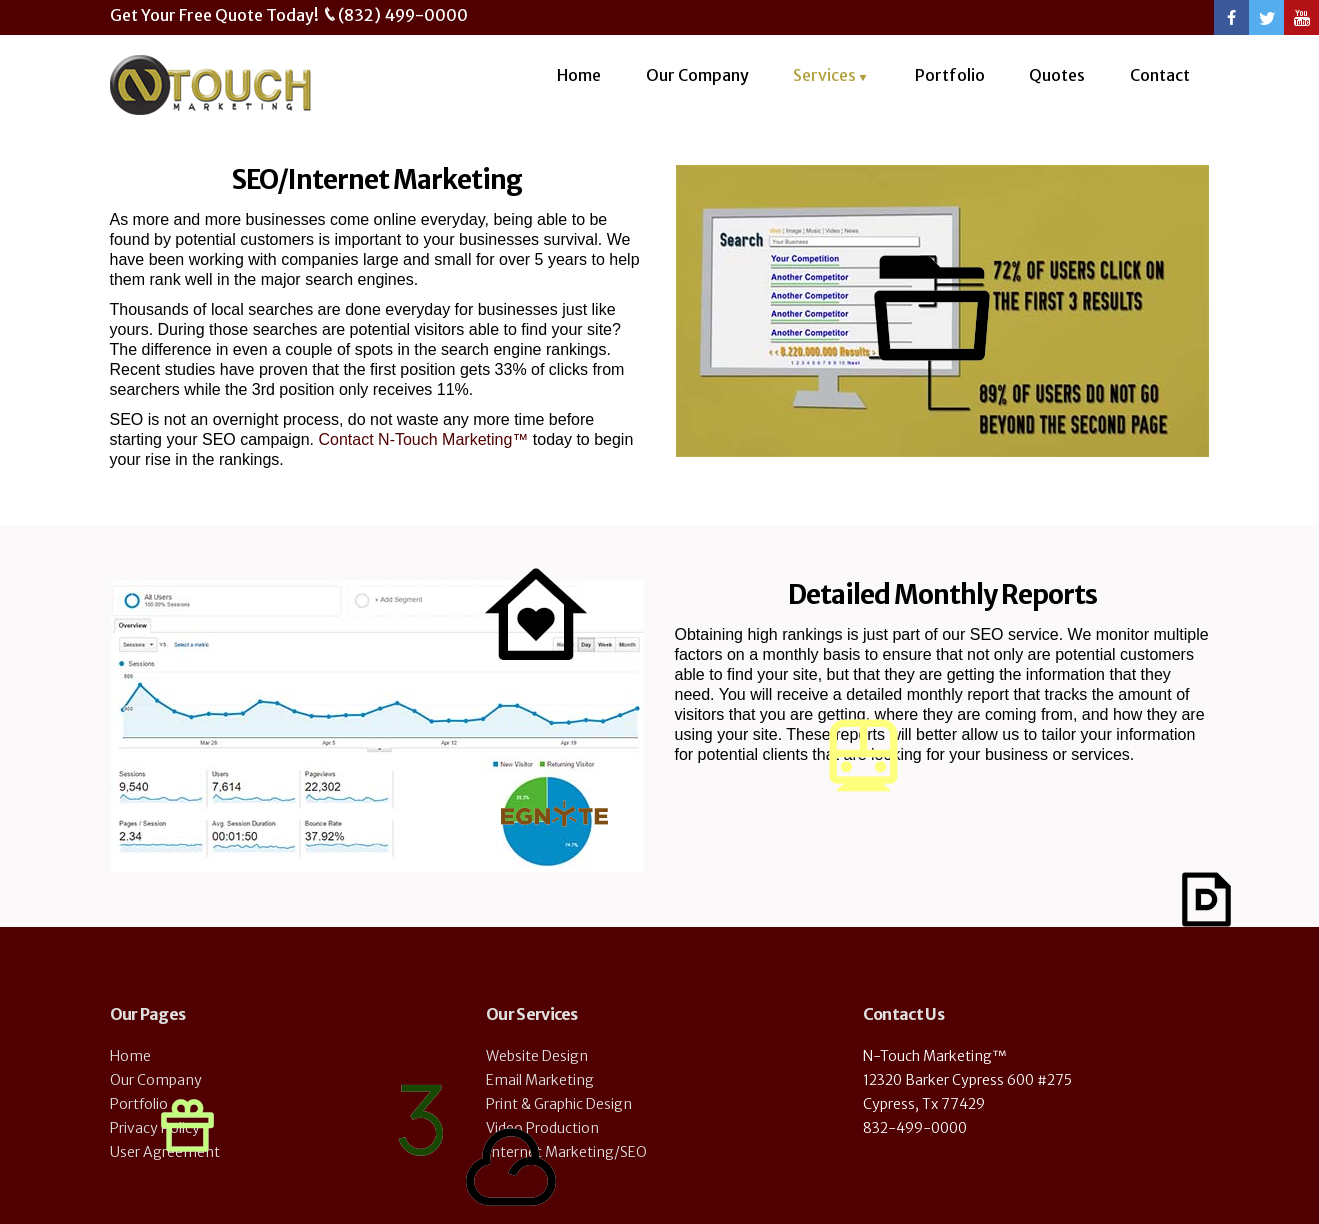  What do you see at coordinates (863, 753) in the screenshot?
I see `view subway or metro transit options` at bounding box center [863, 753].